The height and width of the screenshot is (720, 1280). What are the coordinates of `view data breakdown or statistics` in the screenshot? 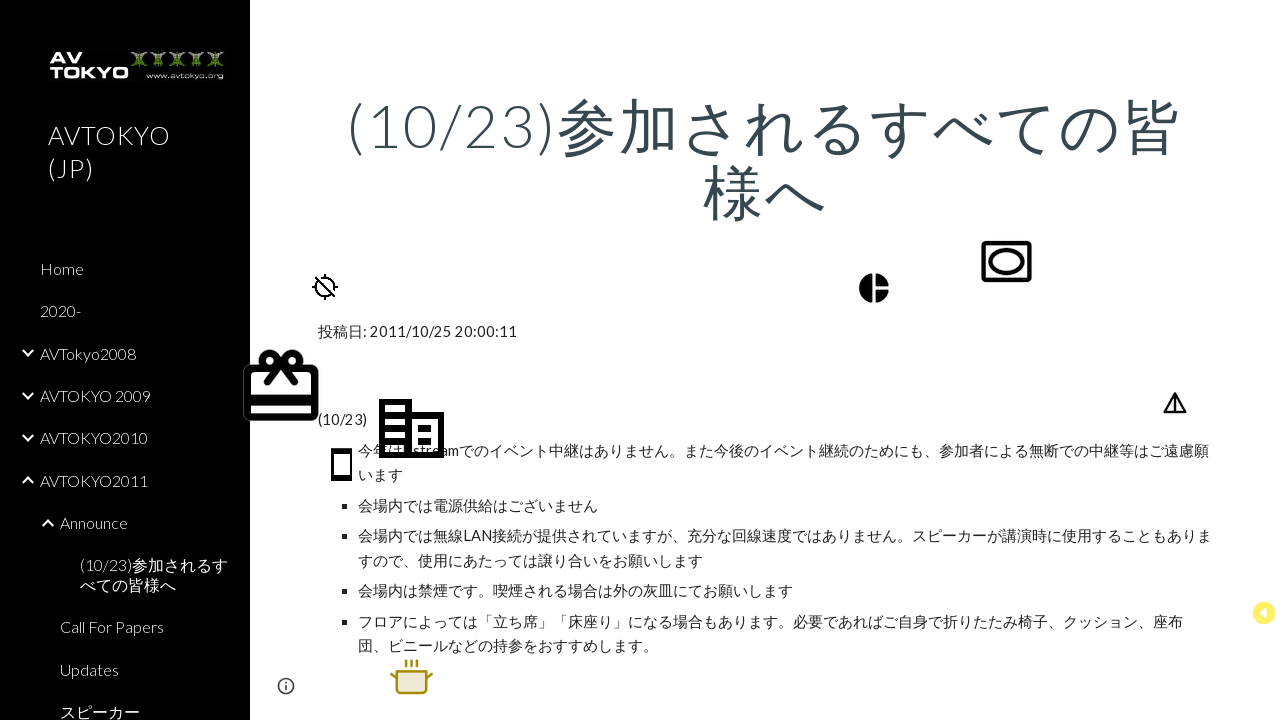 It's located at (874, 288).